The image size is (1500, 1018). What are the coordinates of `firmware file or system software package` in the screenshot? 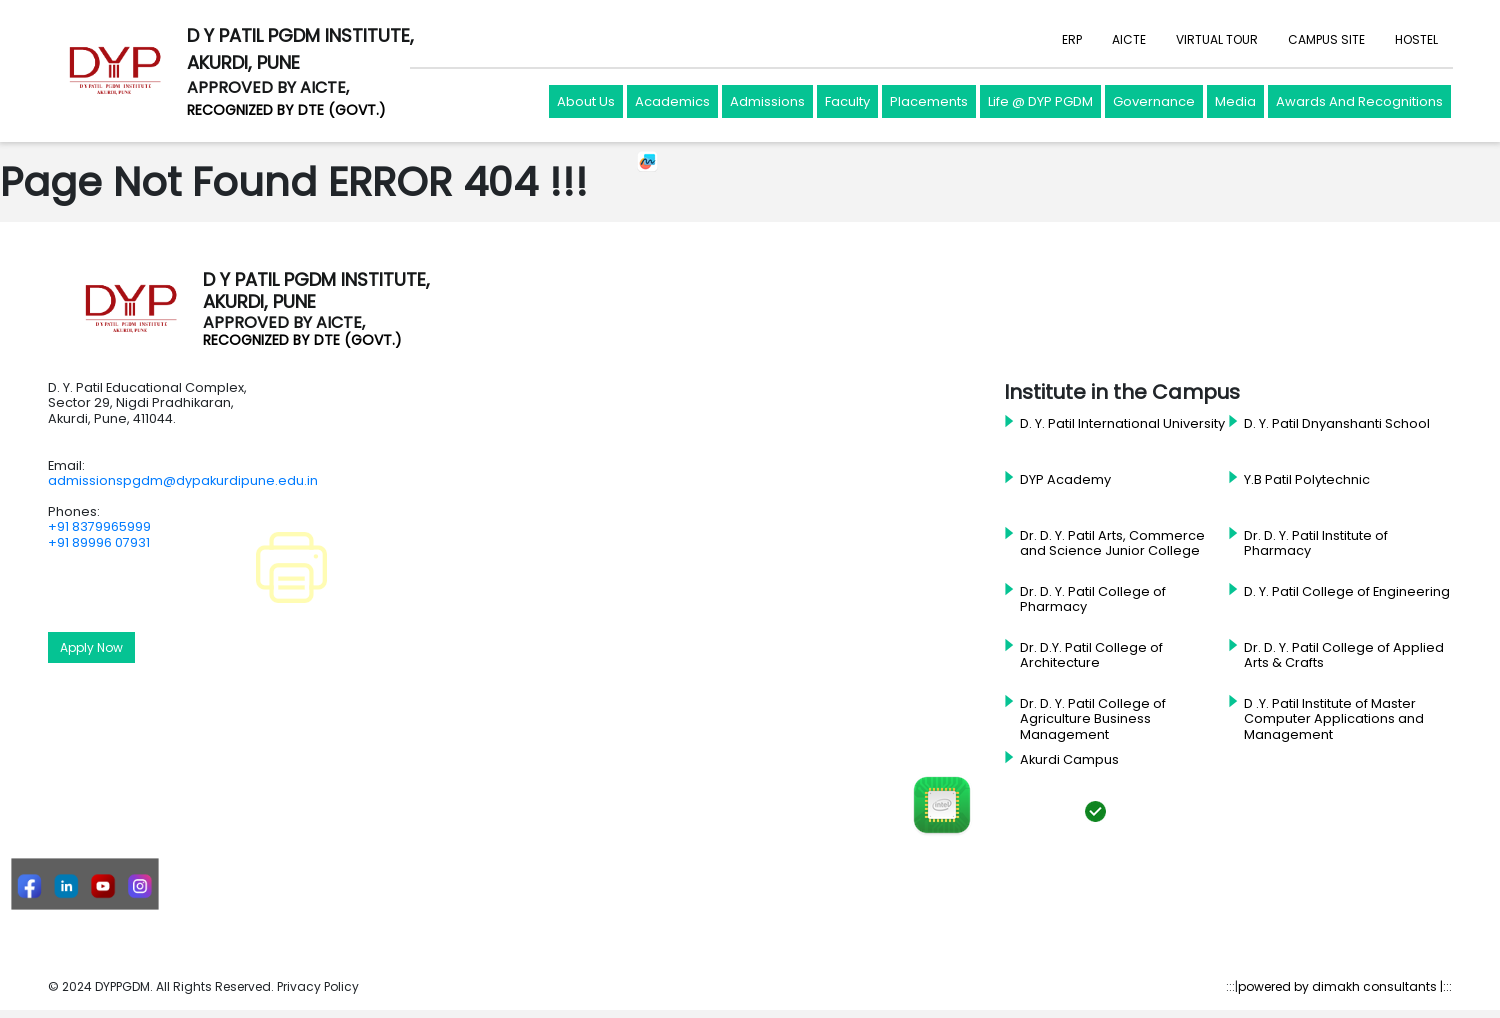 It's located at (942, 806).